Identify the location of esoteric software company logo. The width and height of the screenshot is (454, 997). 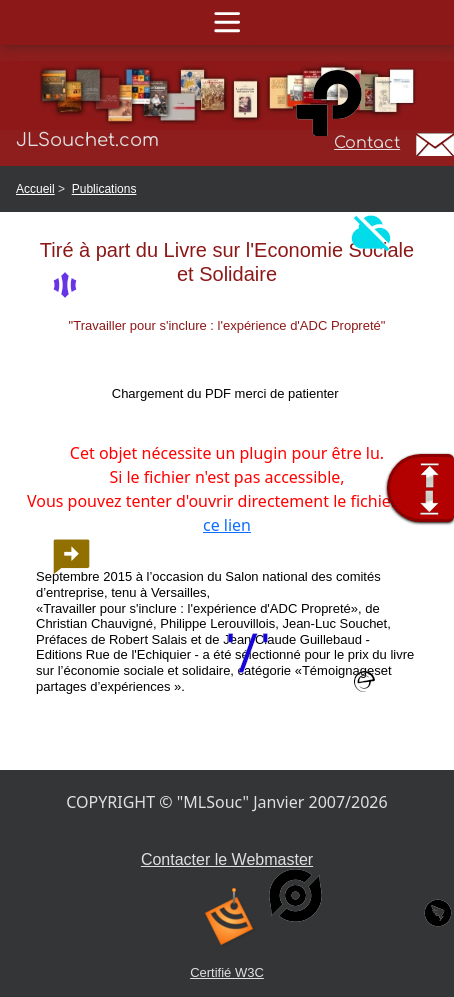
(364, 681).